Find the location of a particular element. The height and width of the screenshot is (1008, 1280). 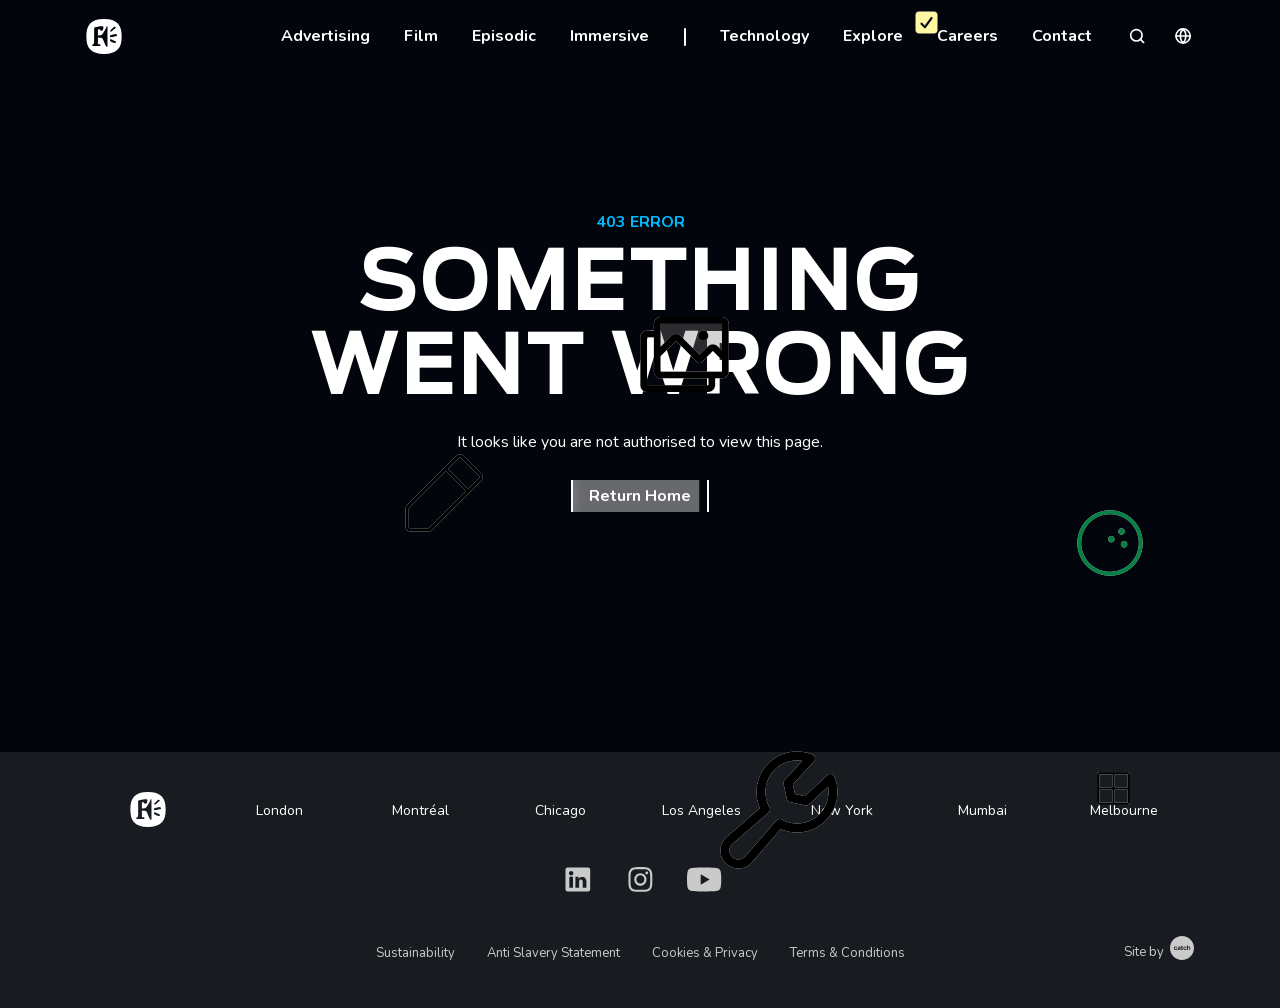

view items in grid layout is located at coordinates (1113, 788).